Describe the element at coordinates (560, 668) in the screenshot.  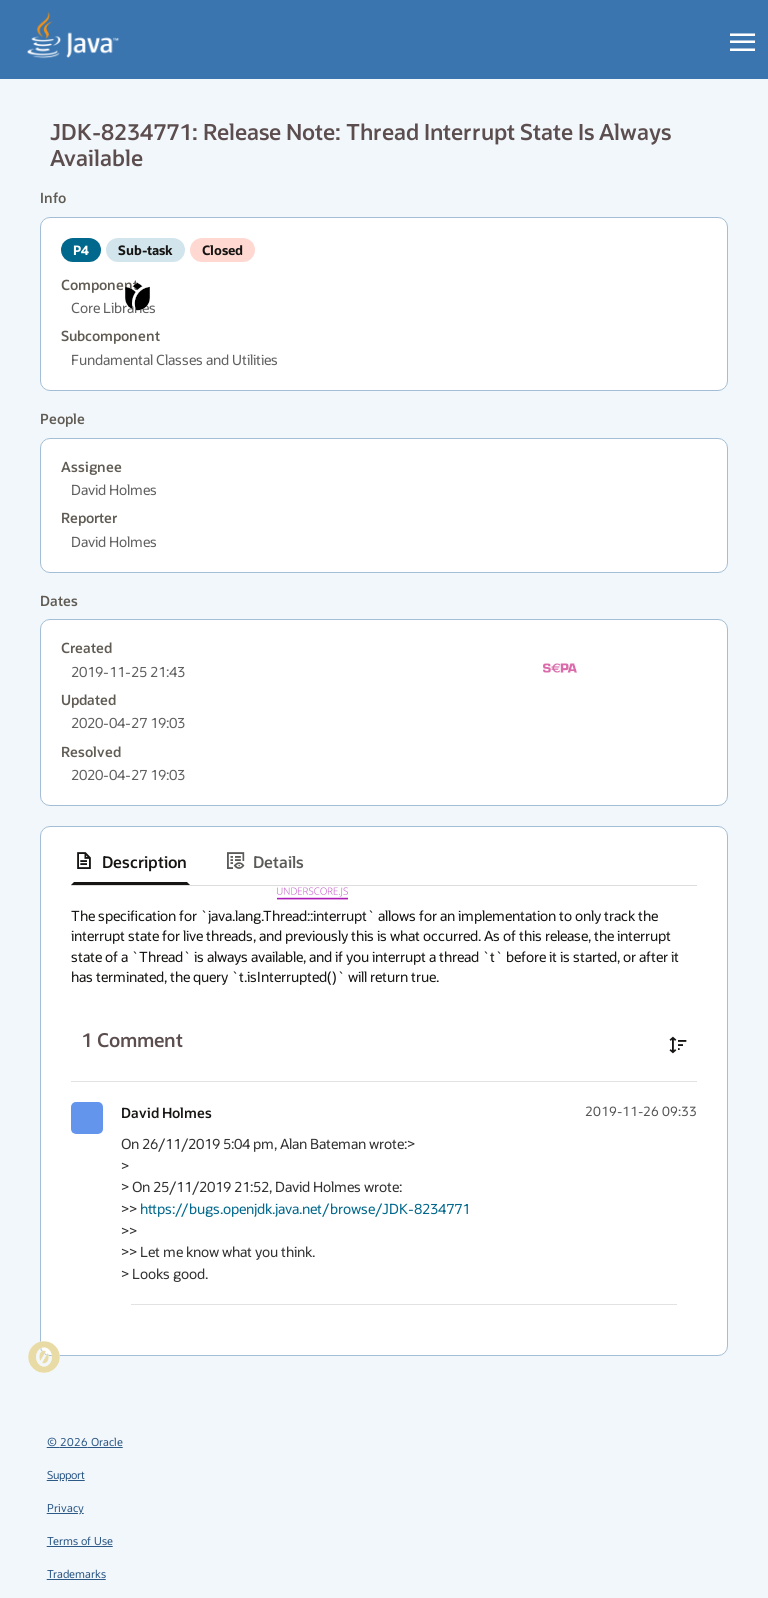
I see `indicates SEPA payment method available` at that location.